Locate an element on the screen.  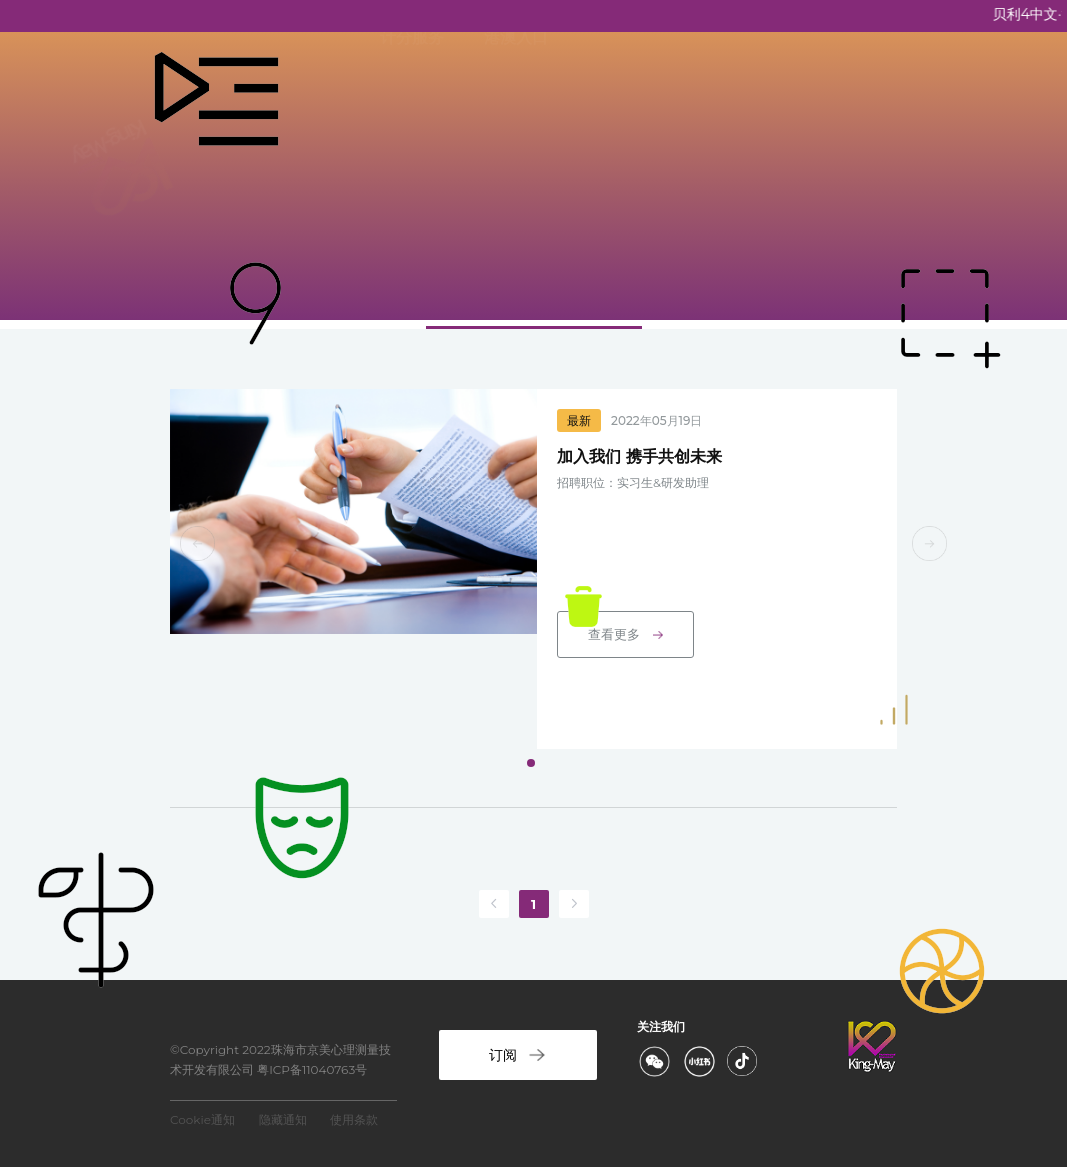
access health or medical services is located at coordinates (101, 920).